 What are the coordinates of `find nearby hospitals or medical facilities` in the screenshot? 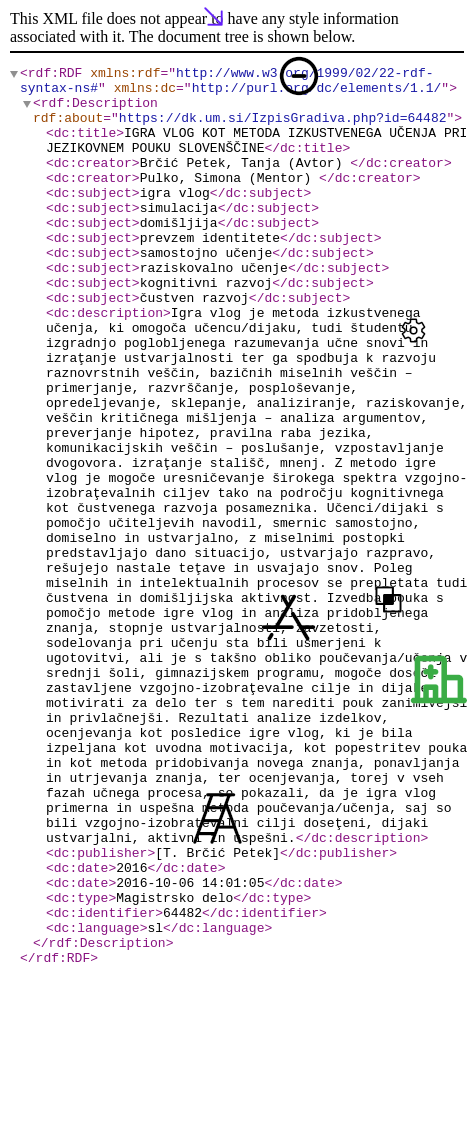 It's located at (436, 679).